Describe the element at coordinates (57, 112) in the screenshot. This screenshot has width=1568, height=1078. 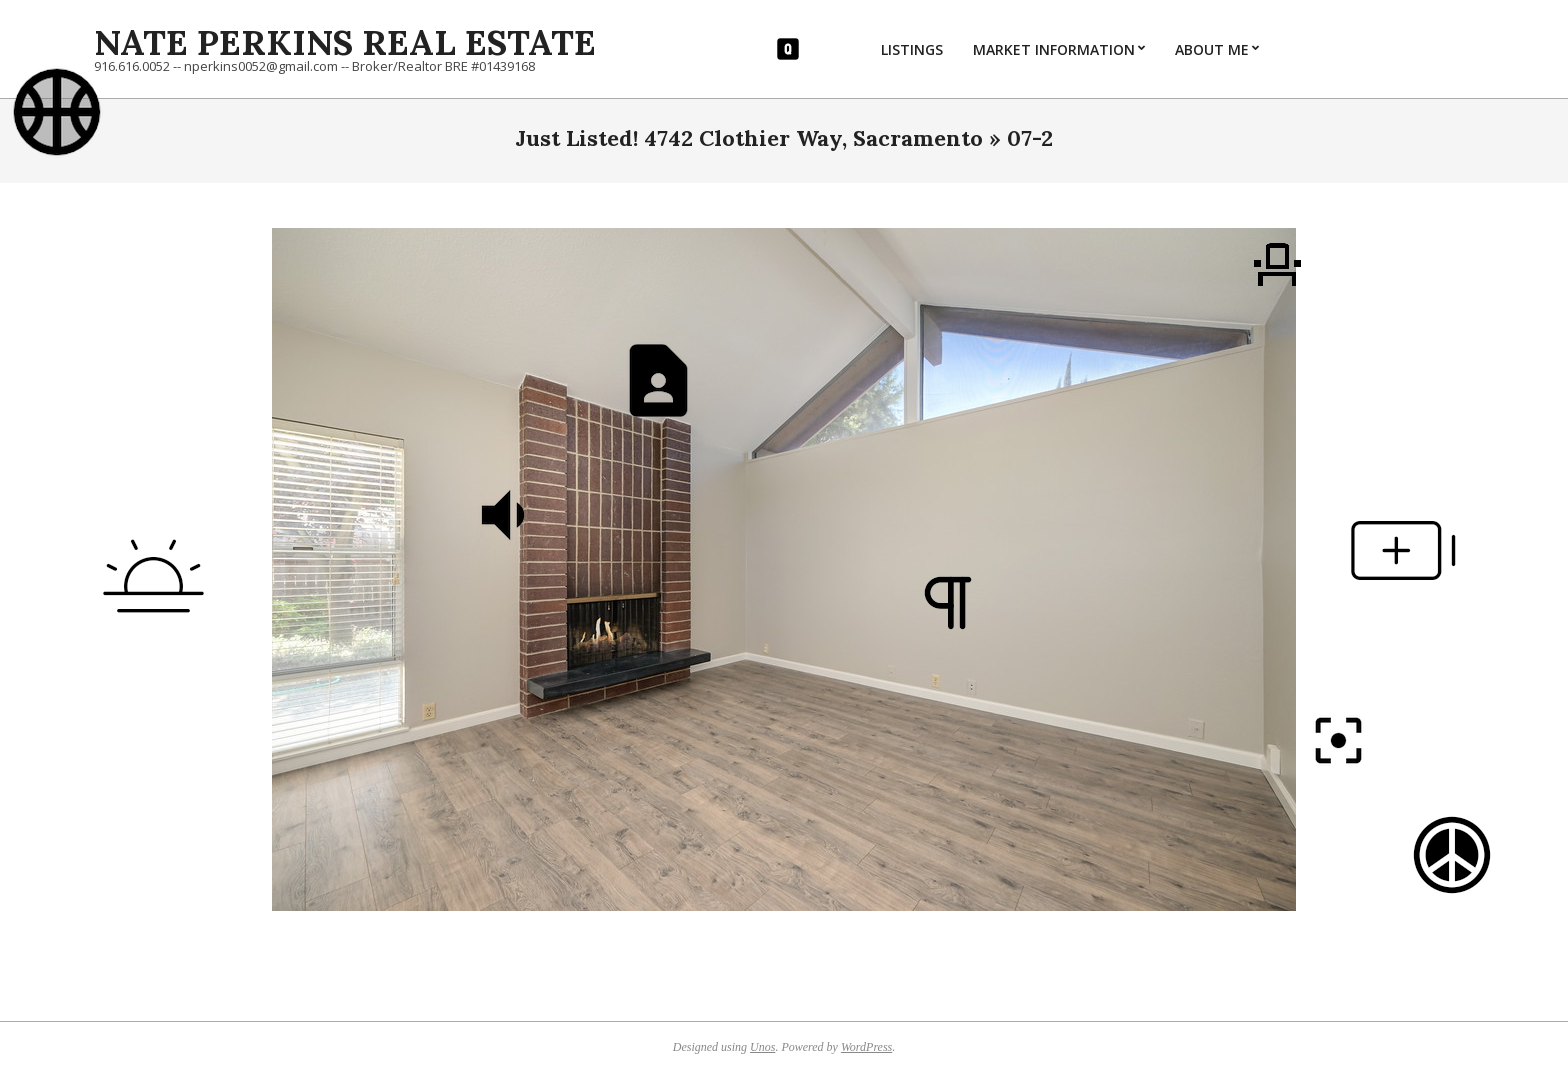
I see `access basketball or sports content` at that location.